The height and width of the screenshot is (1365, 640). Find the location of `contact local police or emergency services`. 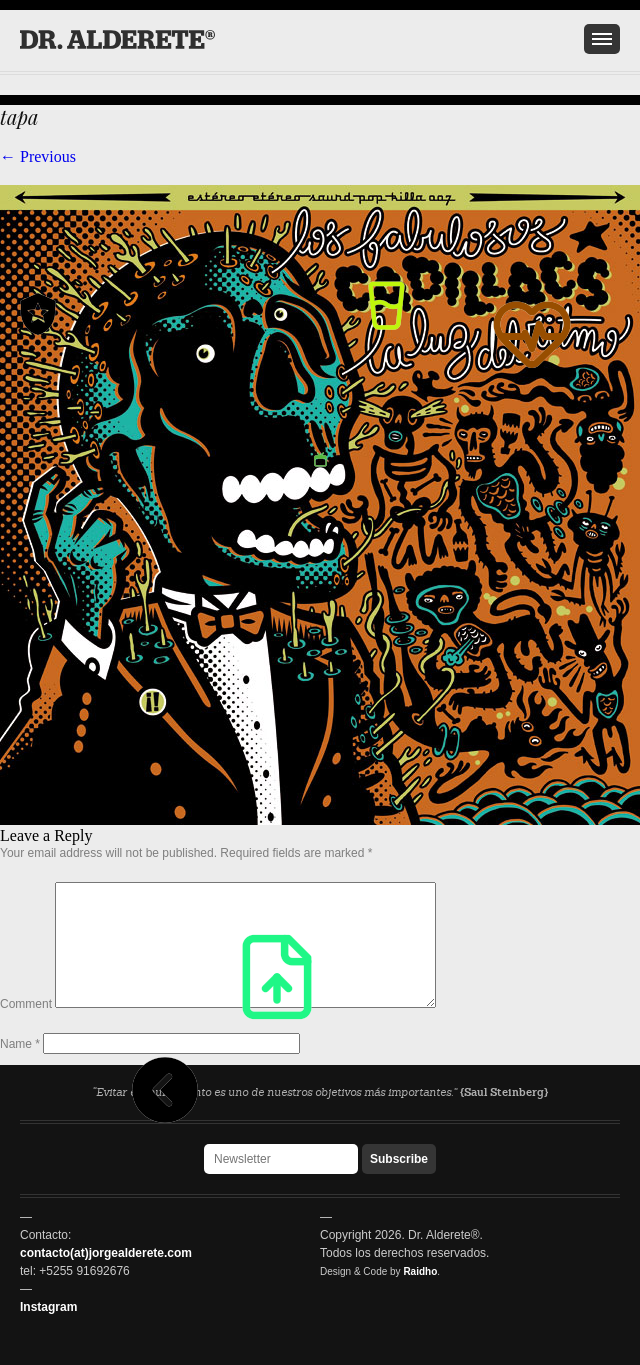

contact local police or emergency services is located at coordinates (38, 314).